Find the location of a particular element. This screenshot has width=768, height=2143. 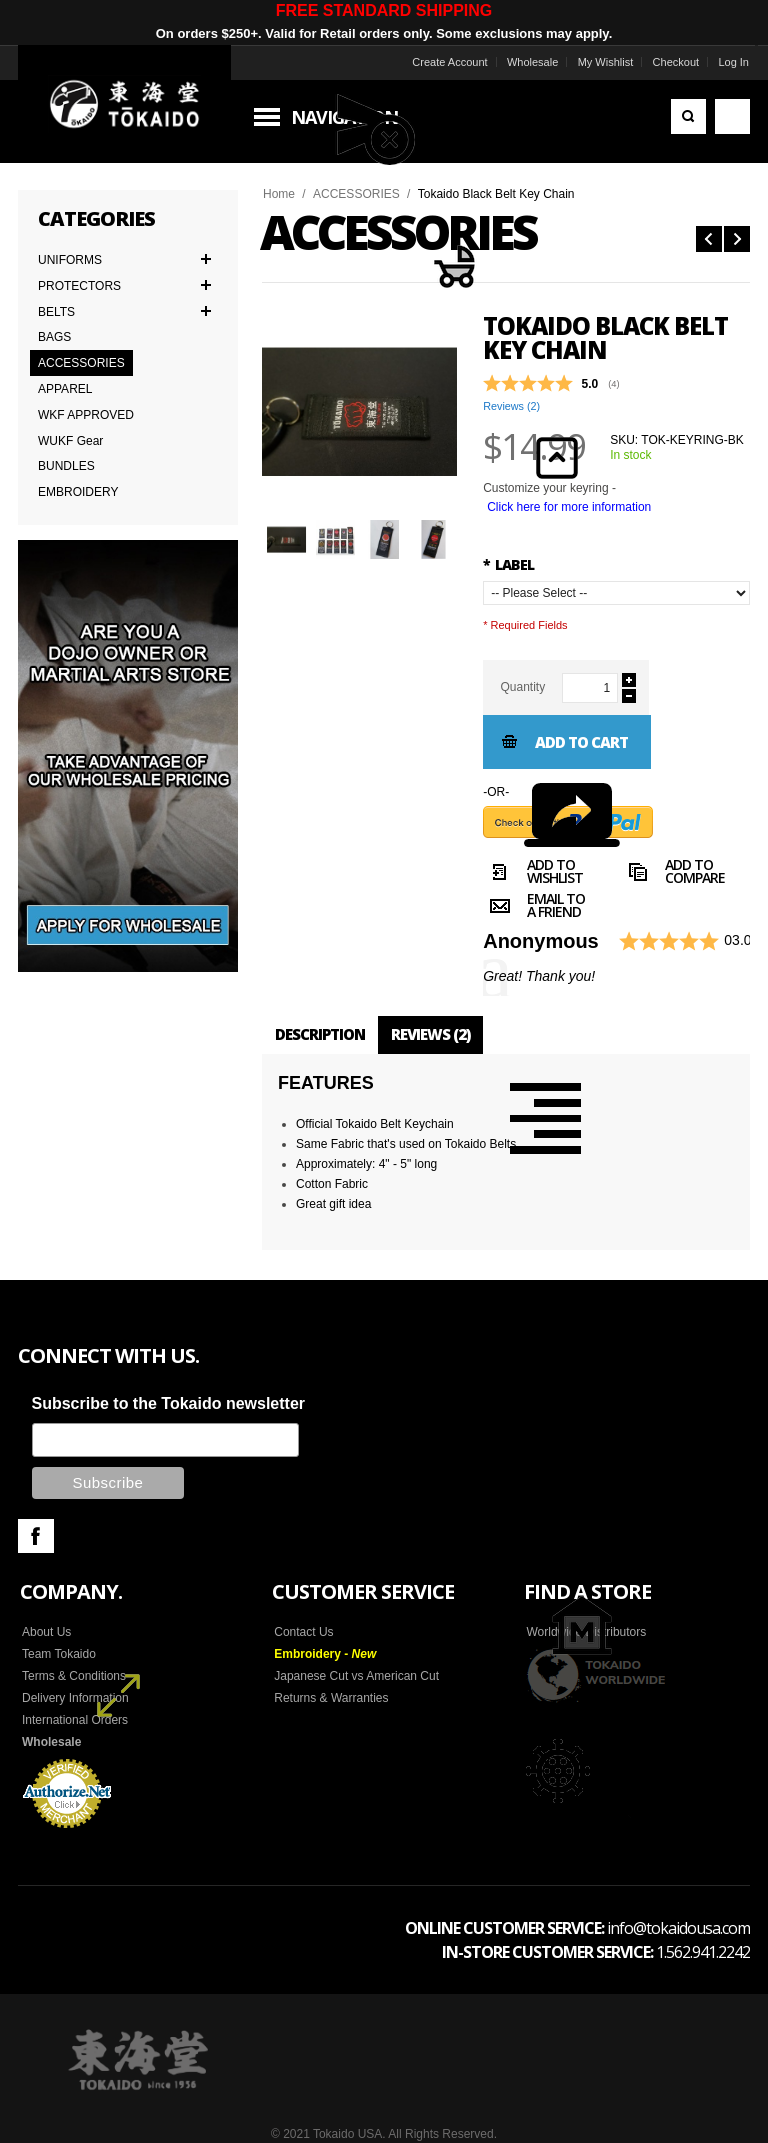

align text to the right is located at coordinates (545, 1118).